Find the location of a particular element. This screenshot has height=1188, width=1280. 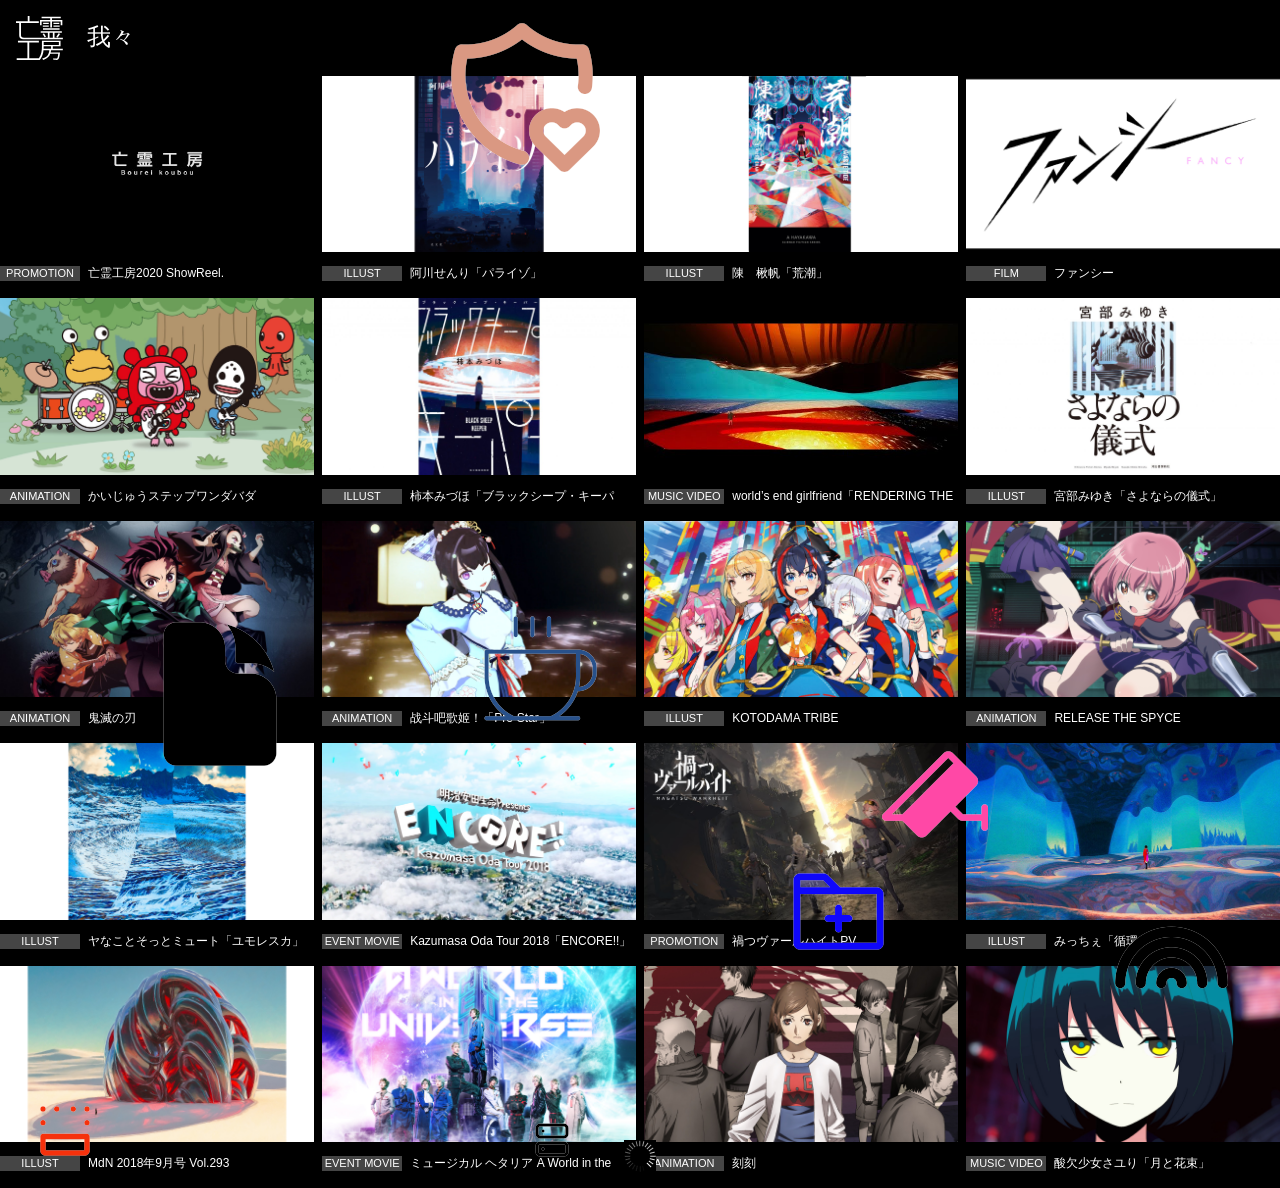

align content to bottom of container is located at coordinates (65, 1131).